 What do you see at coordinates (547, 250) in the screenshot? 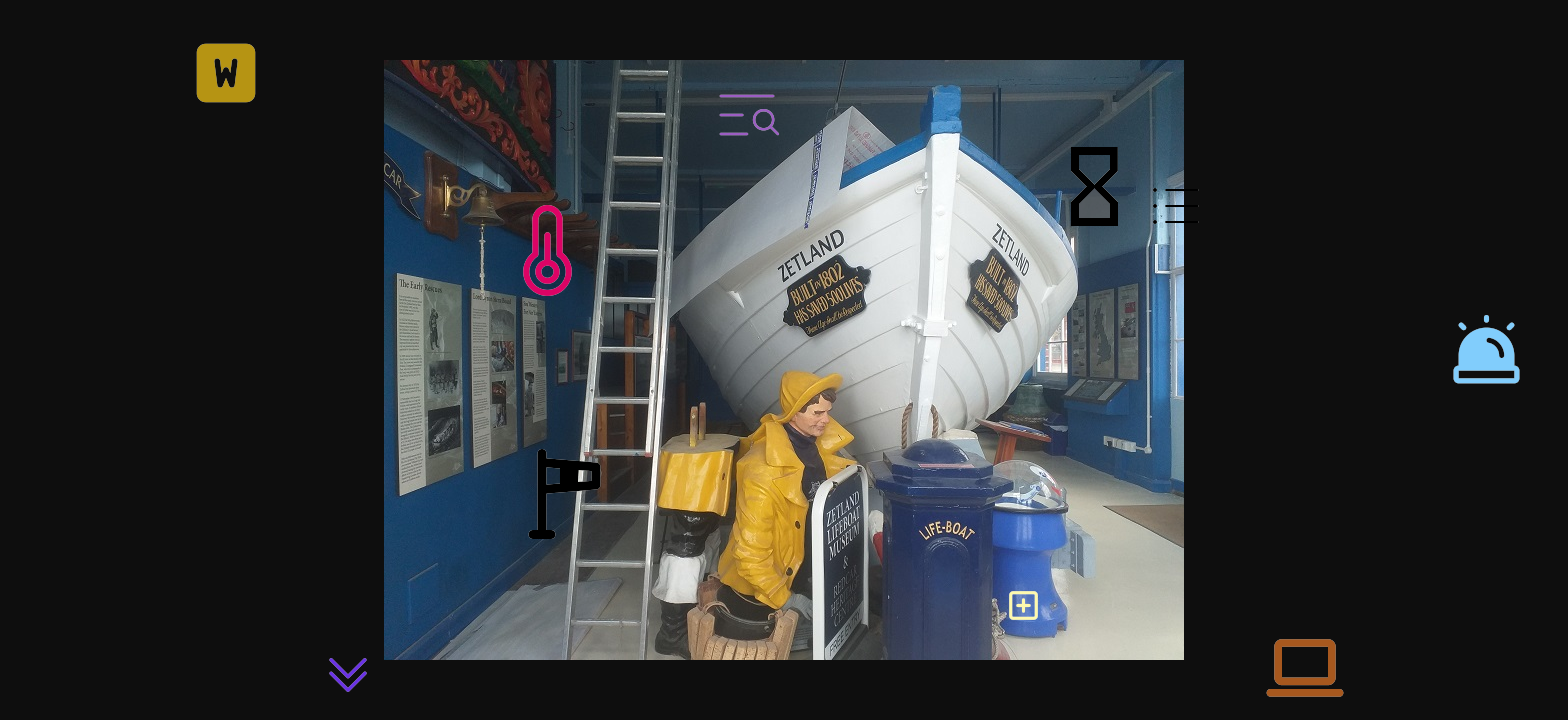
I see `view current temperature` at bounding box center [547, 250].